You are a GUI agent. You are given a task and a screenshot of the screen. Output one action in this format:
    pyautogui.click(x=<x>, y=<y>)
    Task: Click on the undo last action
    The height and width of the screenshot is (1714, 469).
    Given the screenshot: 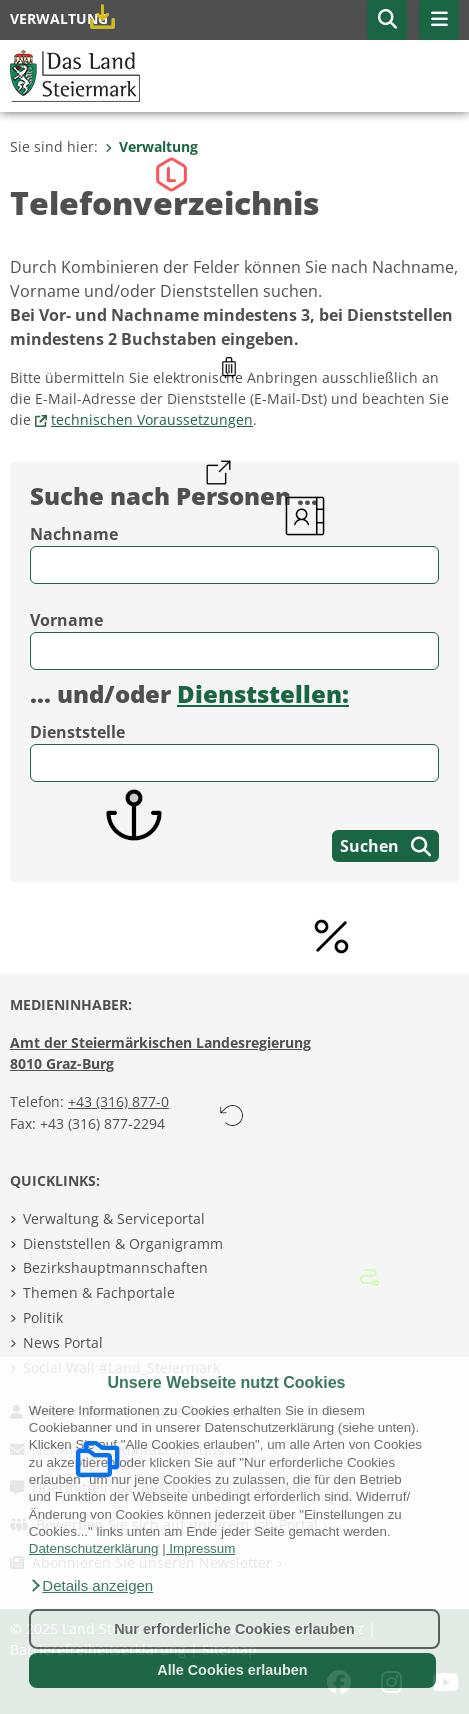 What is the action you would take?
    pyautogui.click(x=232, y=1115)
    